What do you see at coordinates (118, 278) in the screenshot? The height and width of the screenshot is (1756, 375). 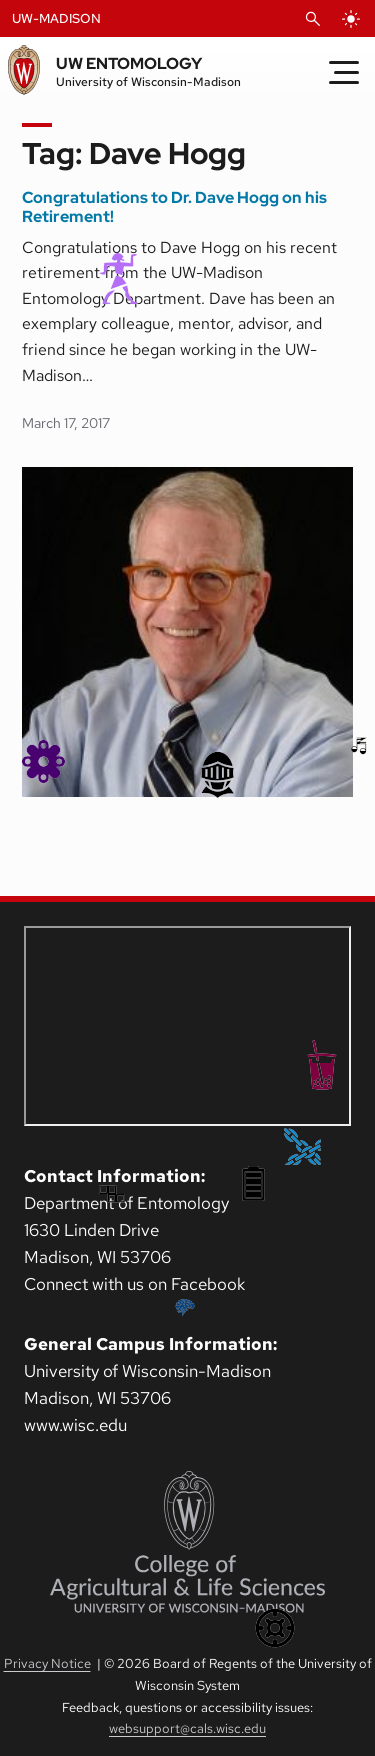 I see `select egyptian or ancient egypt theme` at bounding box center [118, 278].